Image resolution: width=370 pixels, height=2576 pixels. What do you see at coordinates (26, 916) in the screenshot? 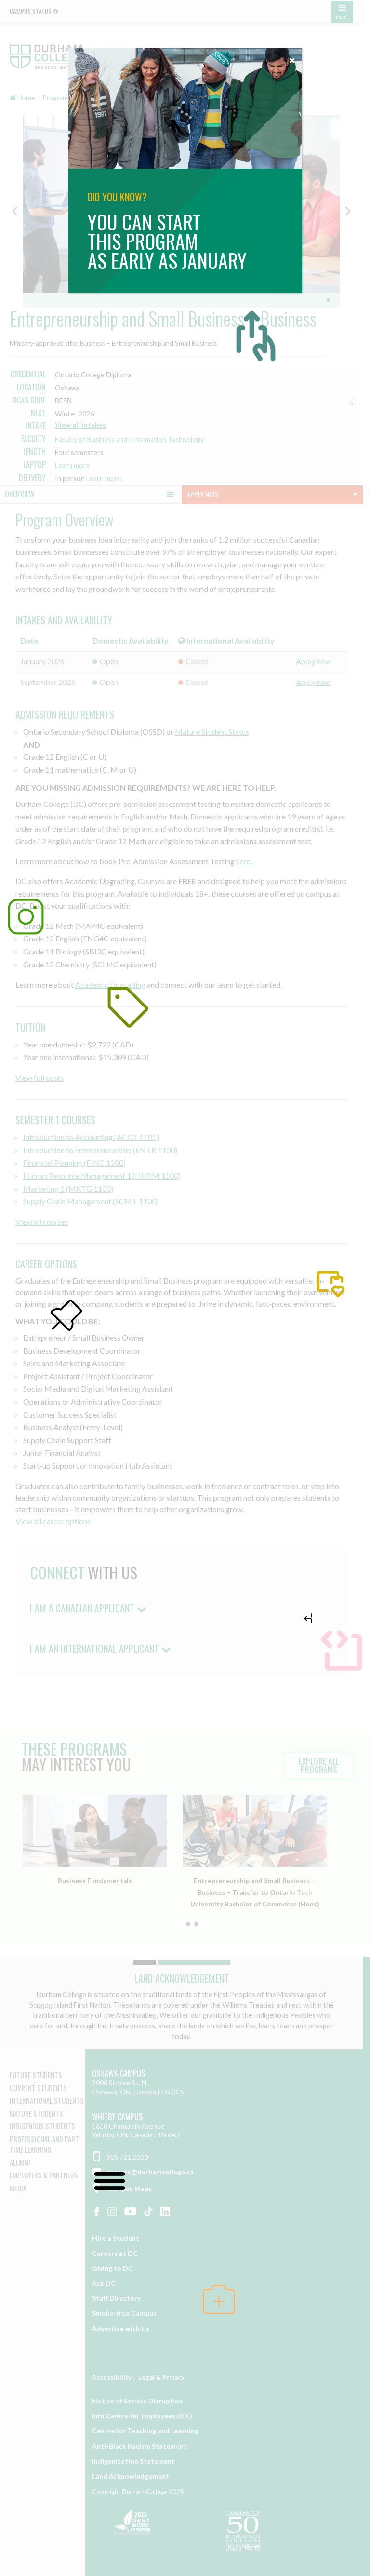
I see `open Instagram app` at bounding box center [26, 916].